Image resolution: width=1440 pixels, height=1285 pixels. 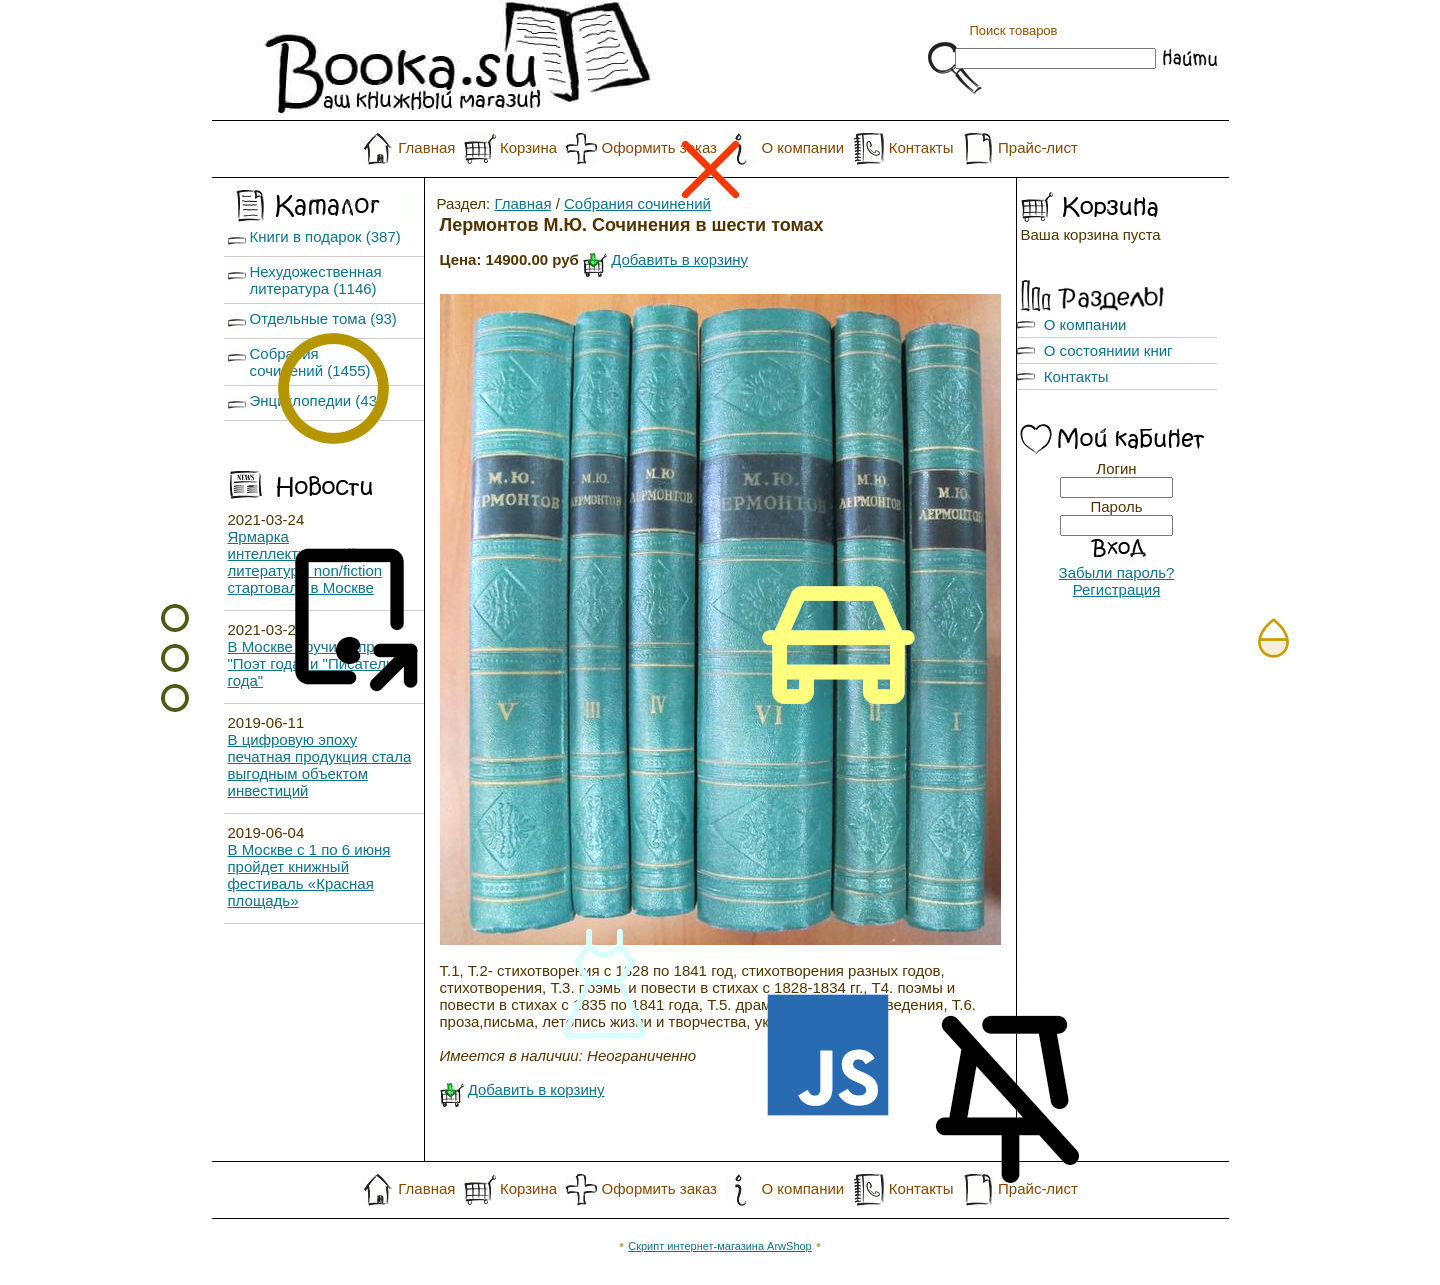 What do you see at coordinates (1273, 639) in the screenshot?
I see `adjust humidity or moisture level` at bounding box center [1273, 639].